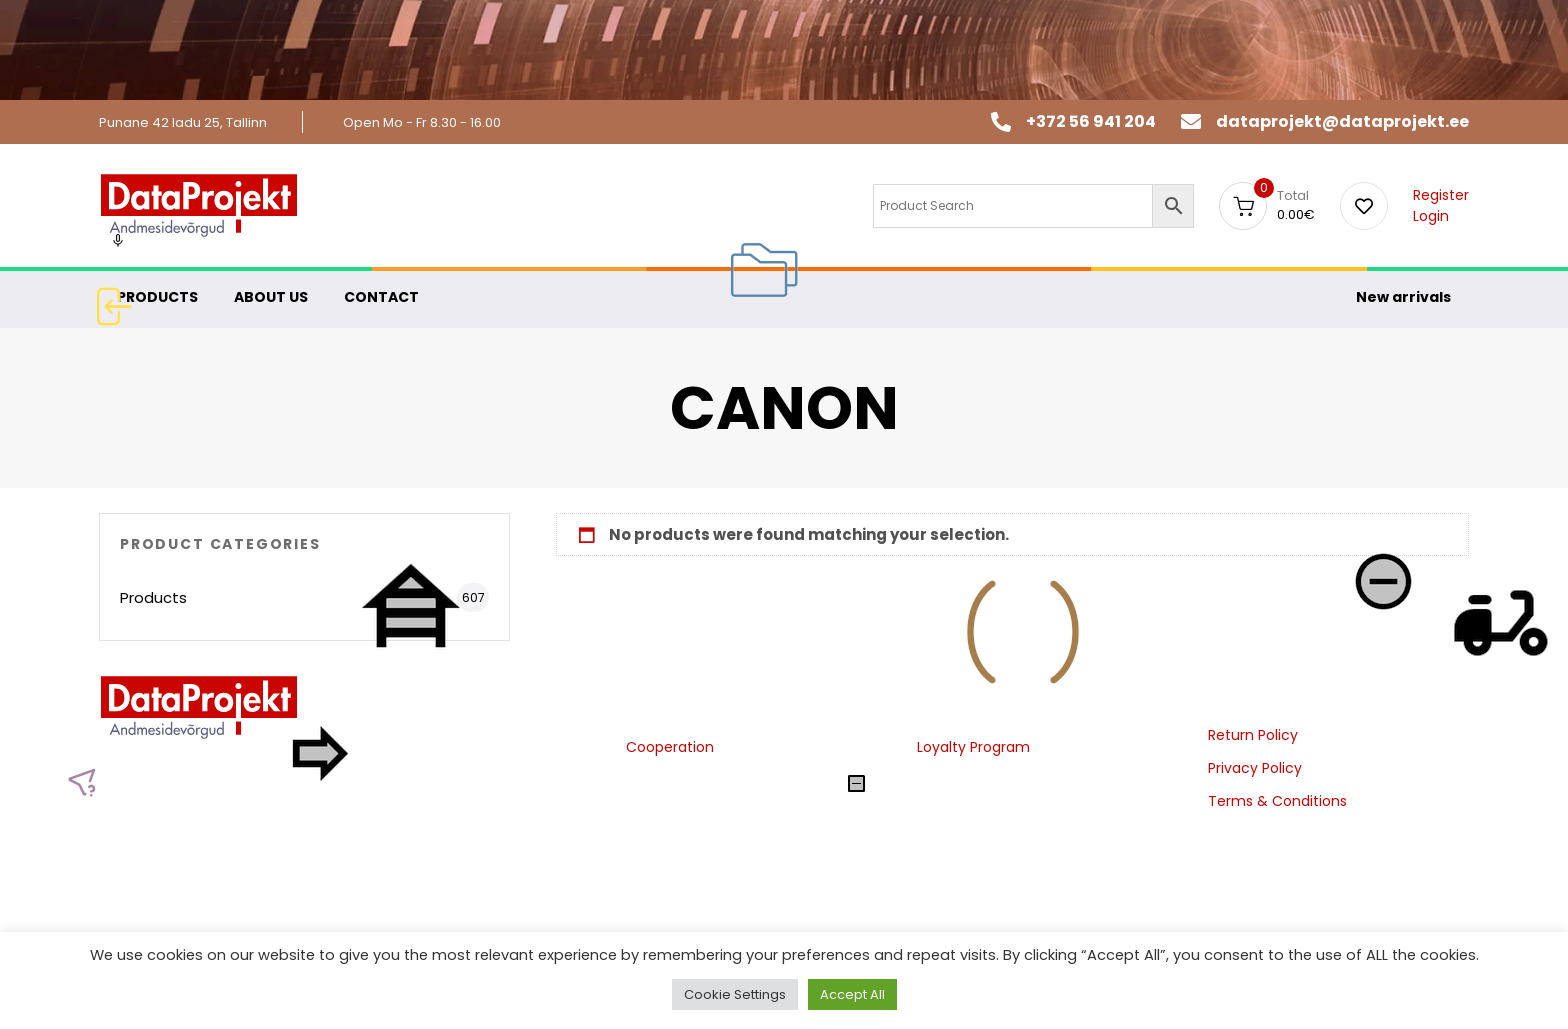 The image size is (1568, 1029). What do you see at coordinates (82, 782) in the screenshot?
I see `unknown or unconfirmed location` at bounding box center [82, 782].